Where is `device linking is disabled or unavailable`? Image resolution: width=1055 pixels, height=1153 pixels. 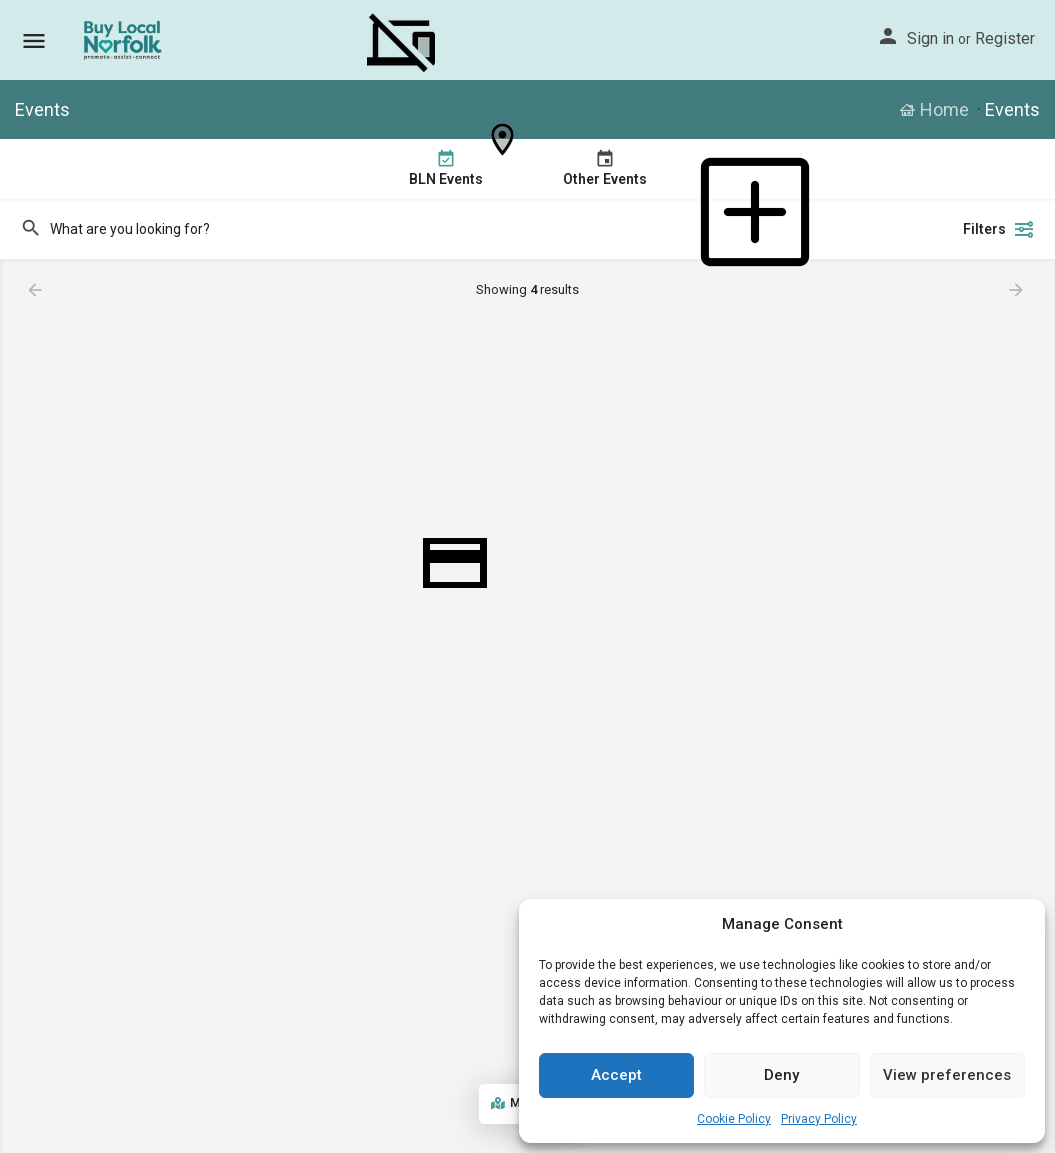 device linking is disabled or unavailable is located at coordinates (401, 43).